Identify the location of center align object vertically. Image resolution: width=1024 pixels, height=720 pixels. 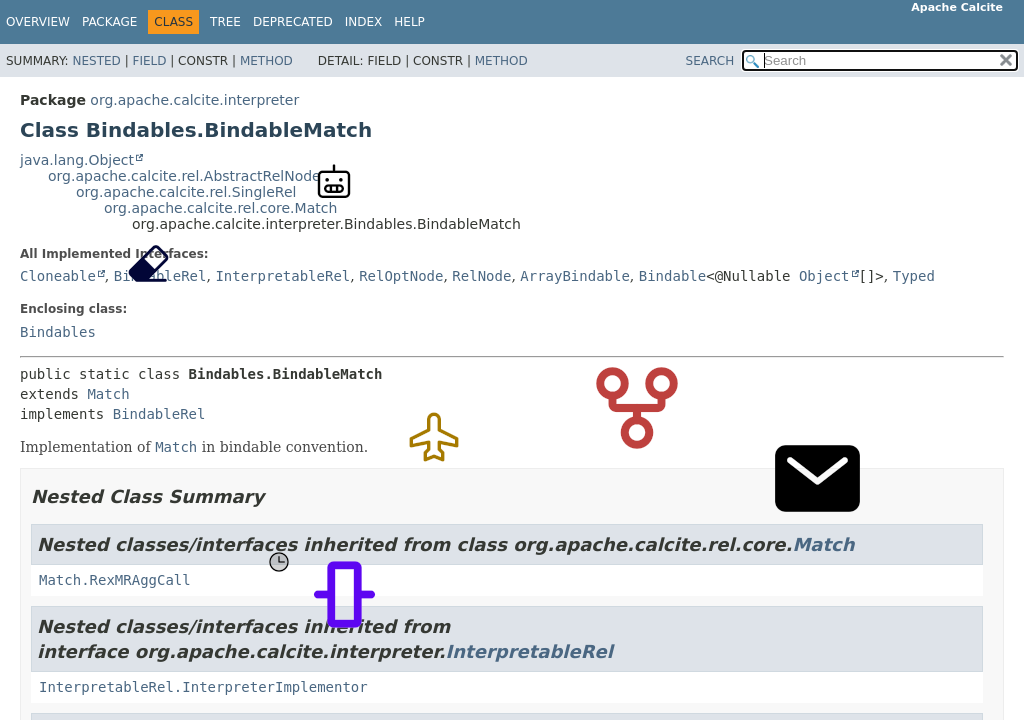
(344, 594).